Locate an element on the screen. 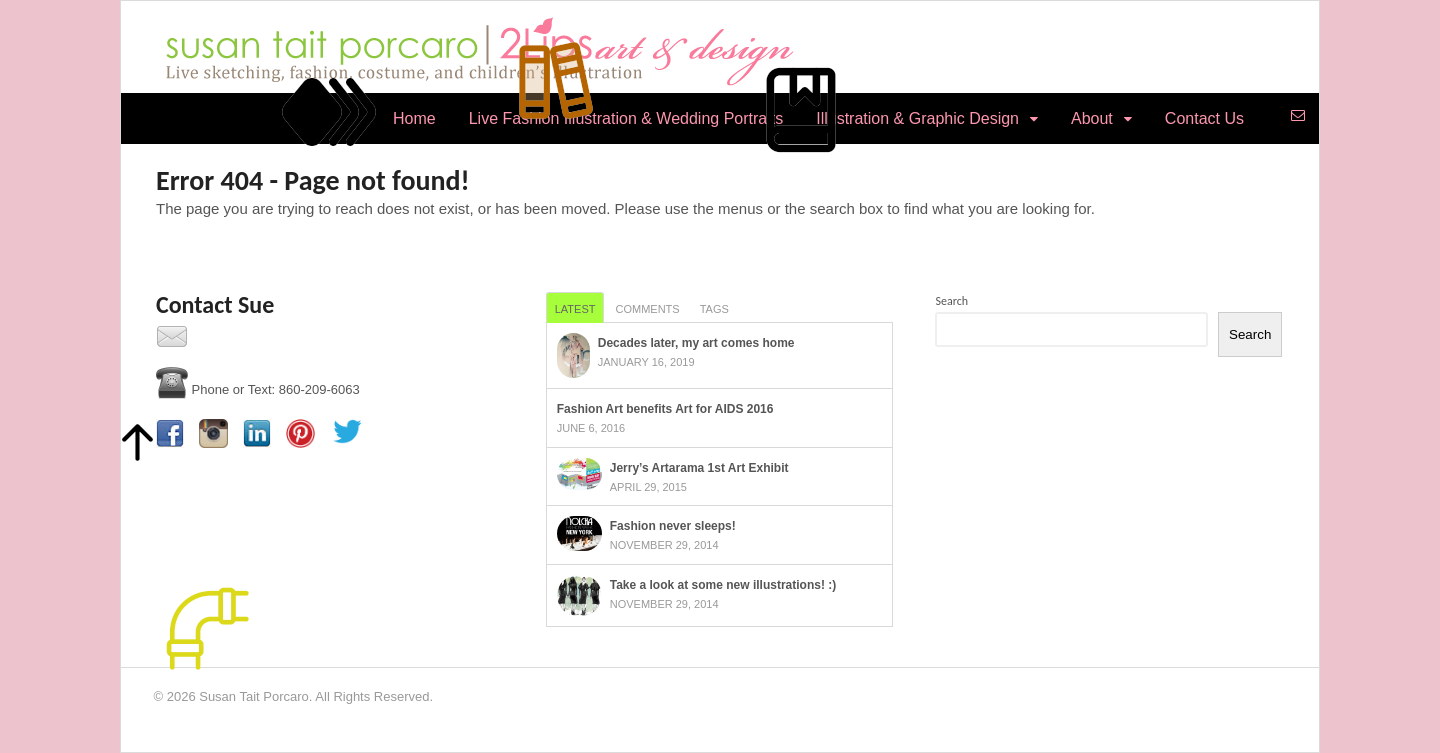 The height and width of the screenshot is (753, 1440). view your bookmarked items is located at coordinates (801, 110).